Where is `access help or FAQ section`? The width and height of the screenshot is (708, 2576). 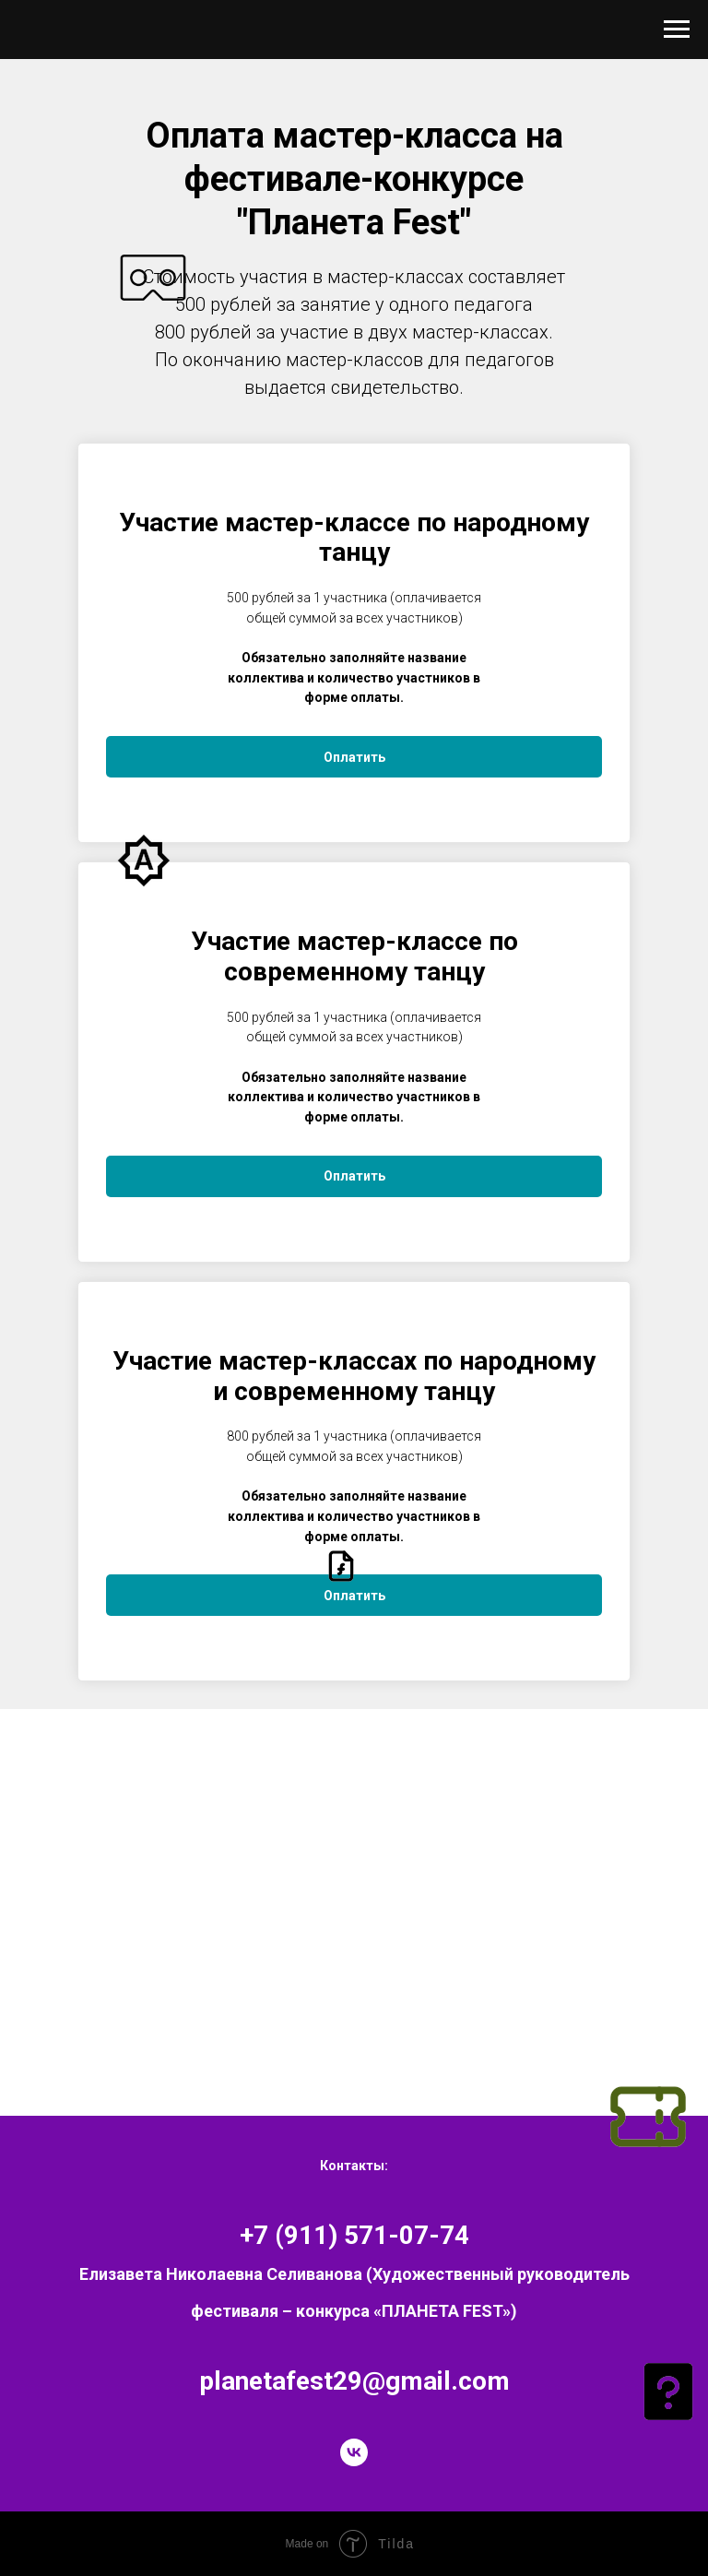 access help or FAQ section is located at coordinates (668, 2392).